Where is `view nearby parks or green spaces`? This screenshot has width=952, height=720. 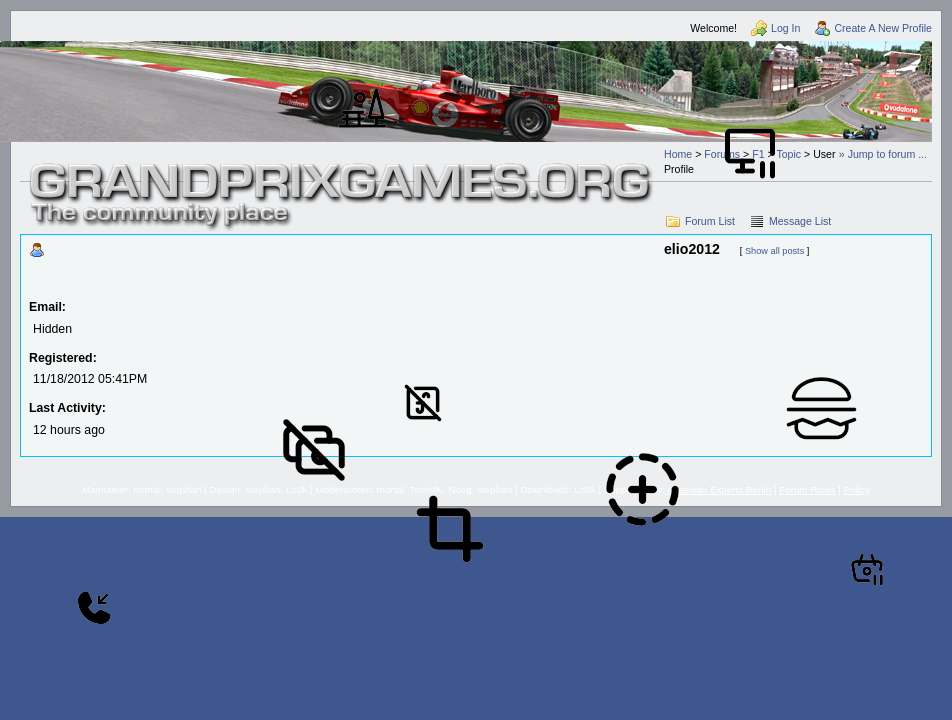 view nearby parks or green spaces is located at coordinates (362, 110).